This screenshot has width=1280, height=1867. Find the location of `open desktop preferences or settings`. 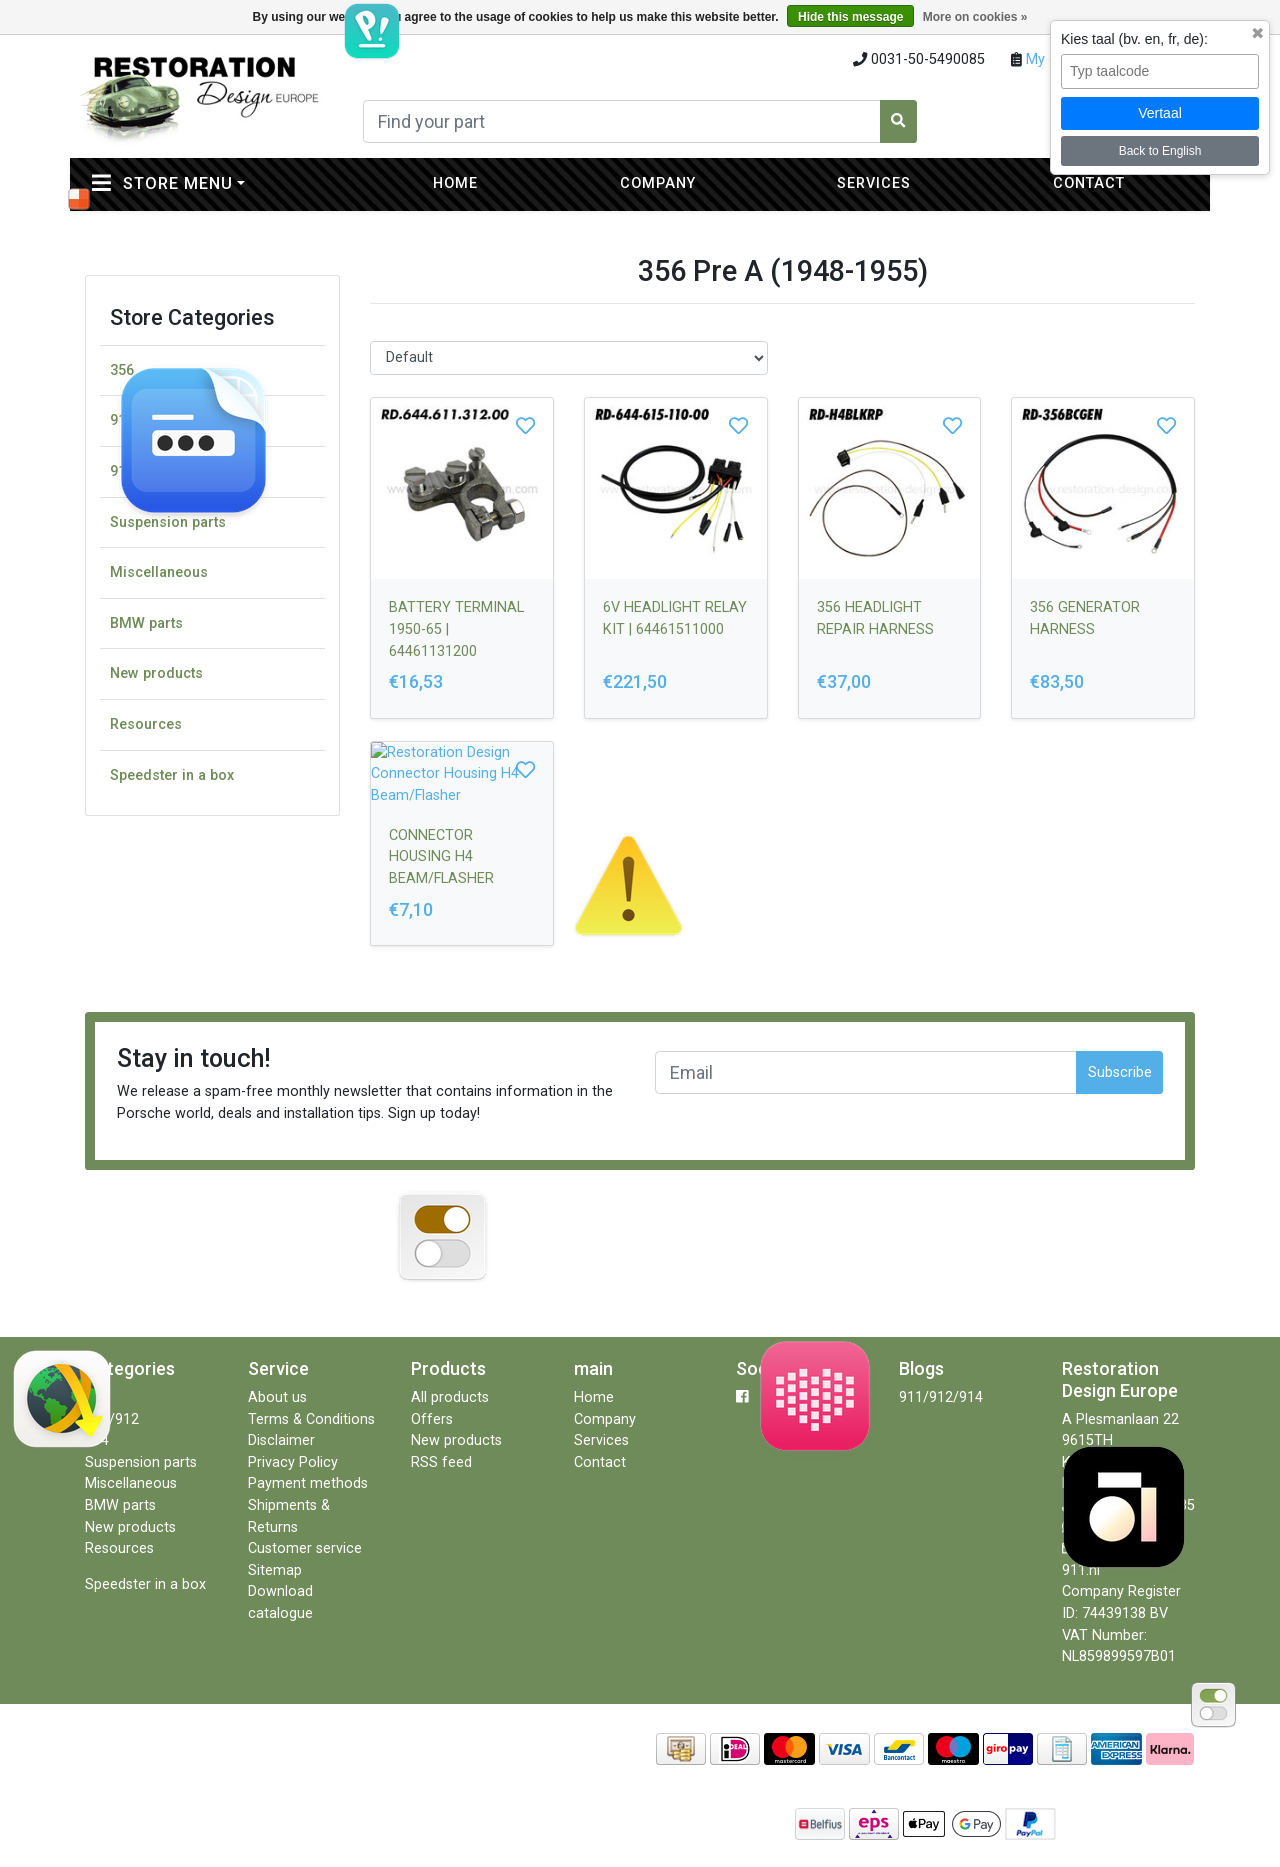

open desktop preferences or settings is located at coordinates (1213, 1704).